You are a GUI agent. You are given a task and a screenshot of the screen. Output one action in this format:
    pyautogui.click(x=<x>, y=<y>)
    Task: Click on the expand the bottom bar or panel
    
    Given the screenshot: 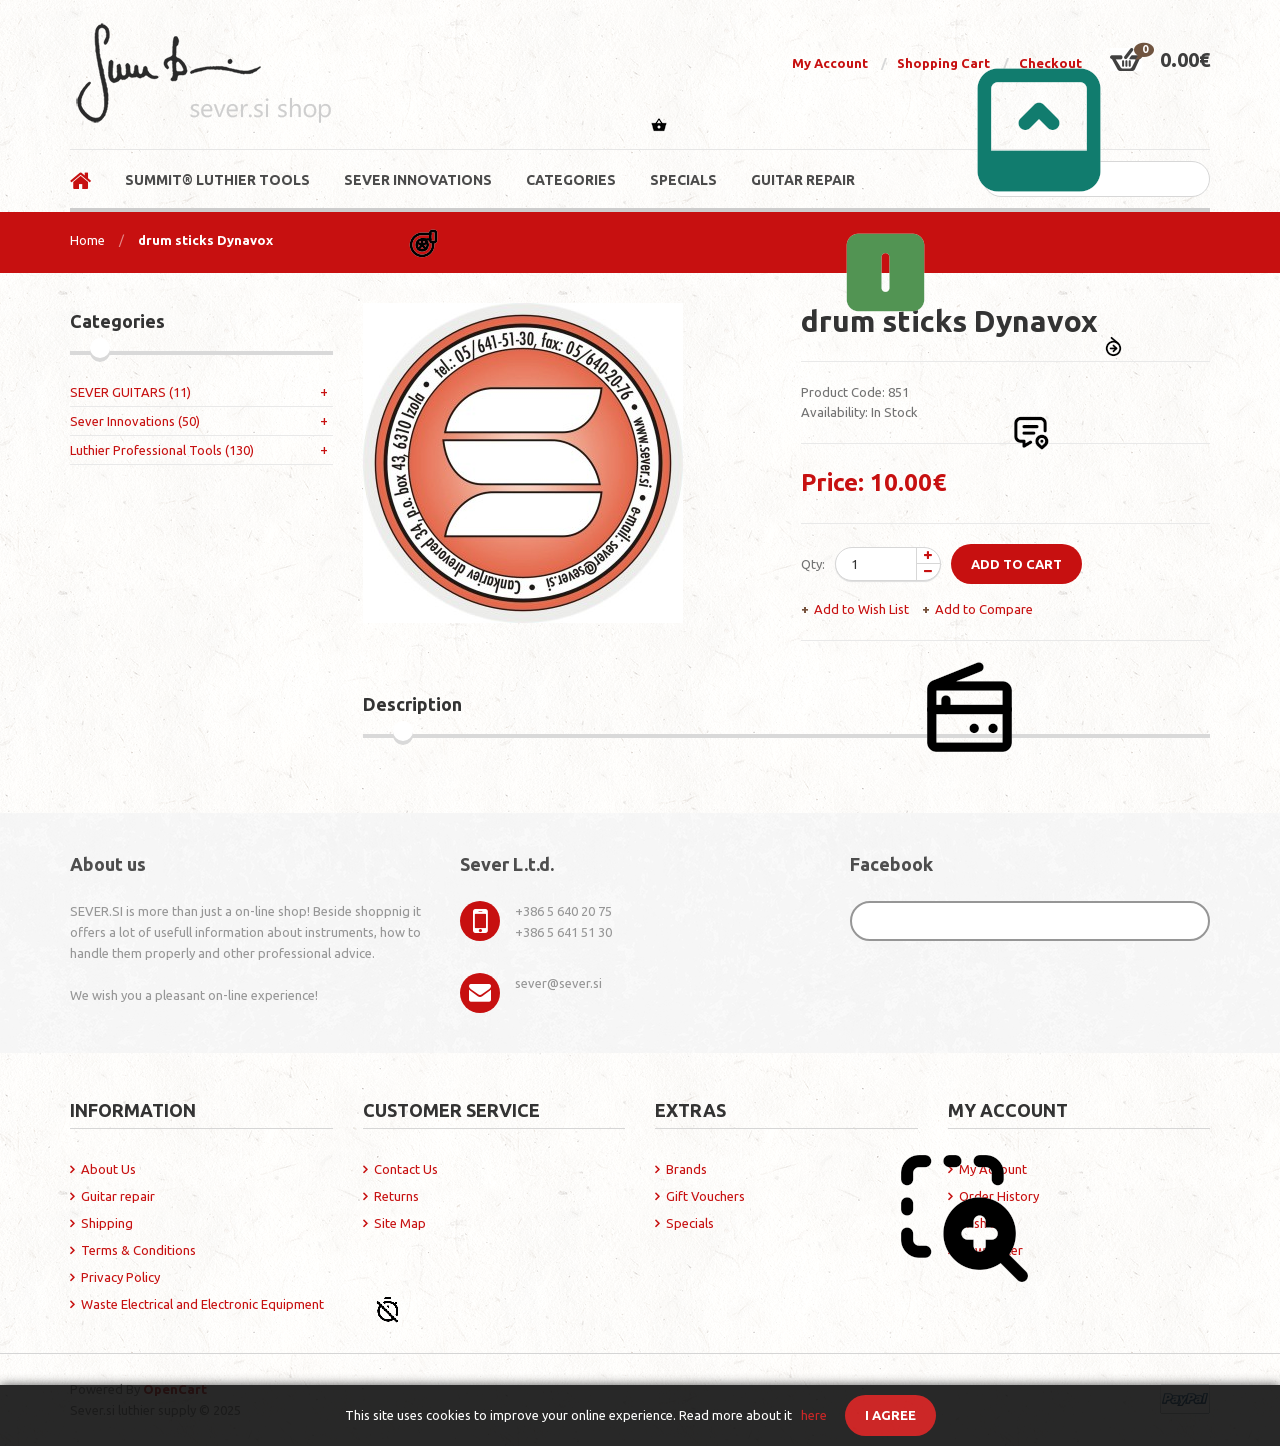 What is the action you would take?
    pyautogui.click(x=1039, y=130)
    